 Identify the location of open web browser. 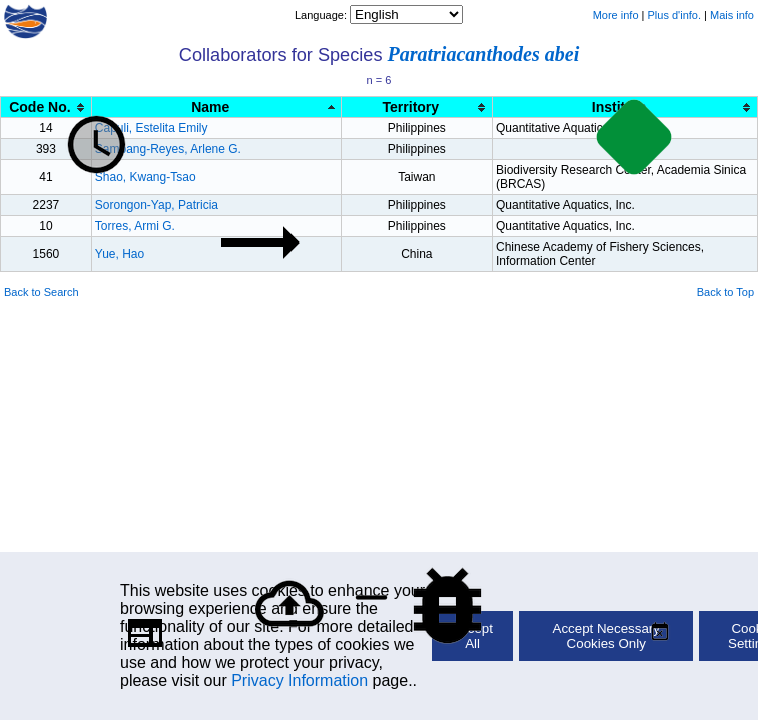
(145, 633).